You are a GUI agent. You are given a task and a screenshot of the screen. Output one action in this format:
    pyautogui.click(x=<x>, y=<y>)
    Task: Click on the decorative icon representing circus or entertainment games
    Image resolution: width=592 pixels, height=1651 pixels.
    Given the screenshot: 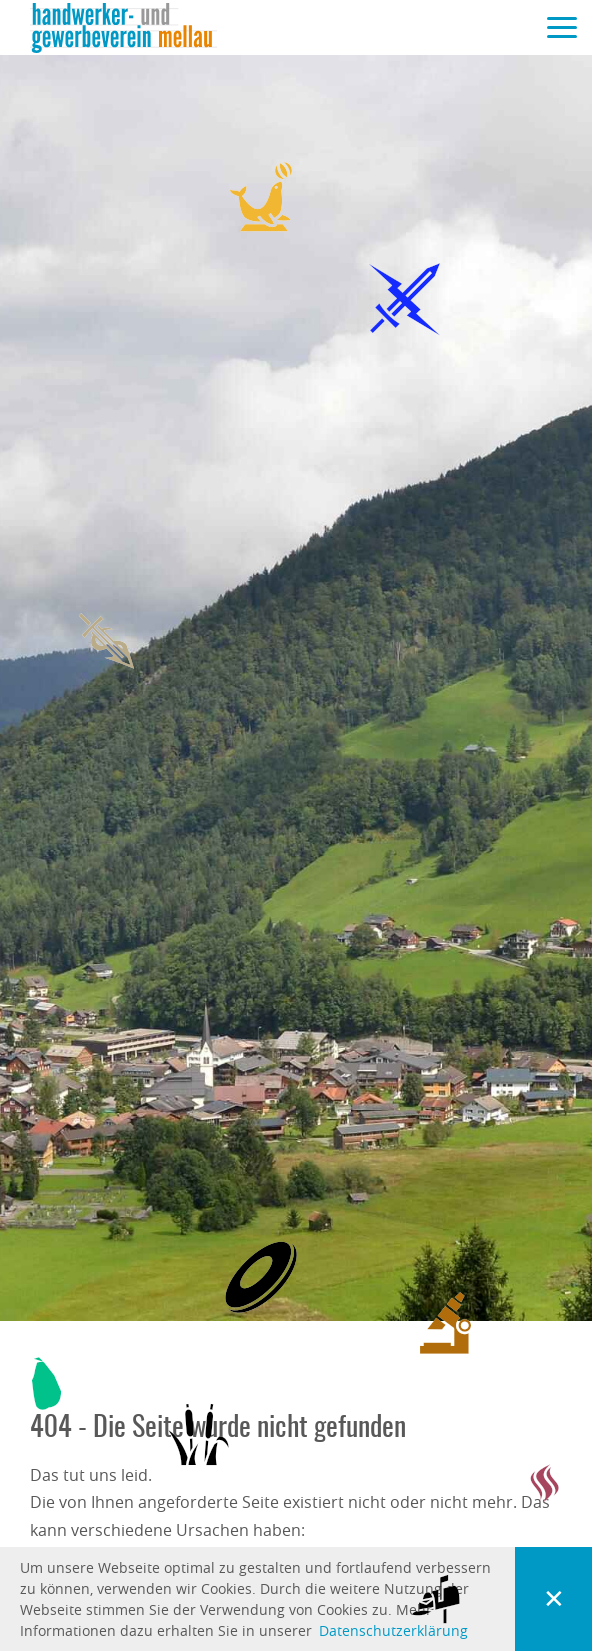 What is the action you would take?
    pyautogui.click(x=264, y=196)
    